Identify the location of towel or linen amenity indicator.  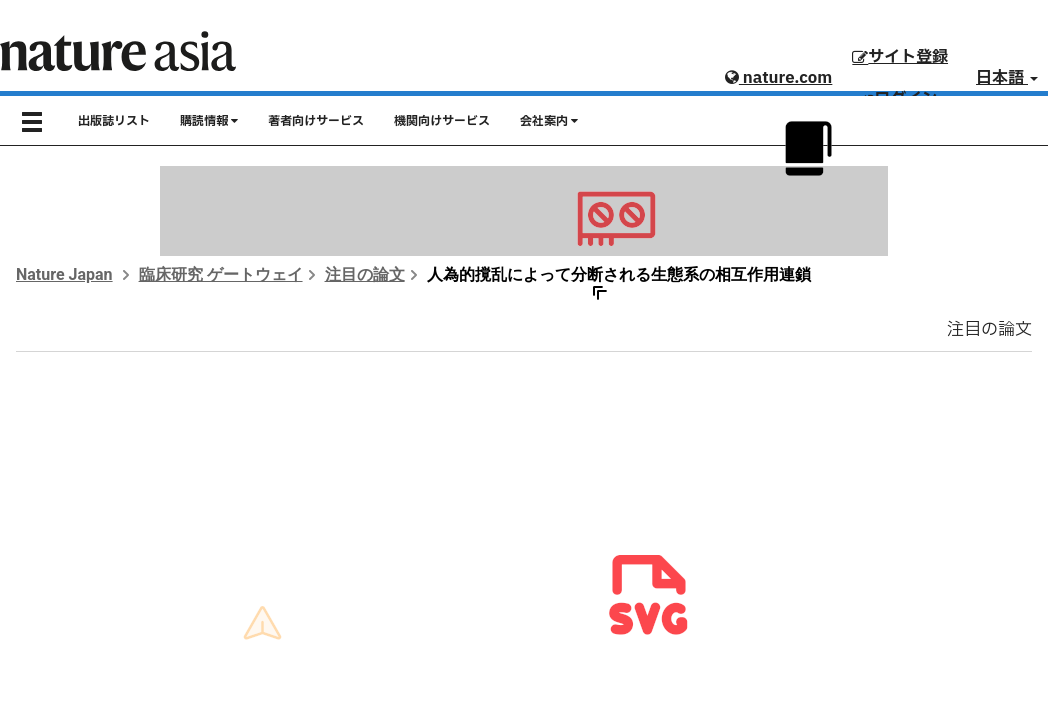
(806, 148).